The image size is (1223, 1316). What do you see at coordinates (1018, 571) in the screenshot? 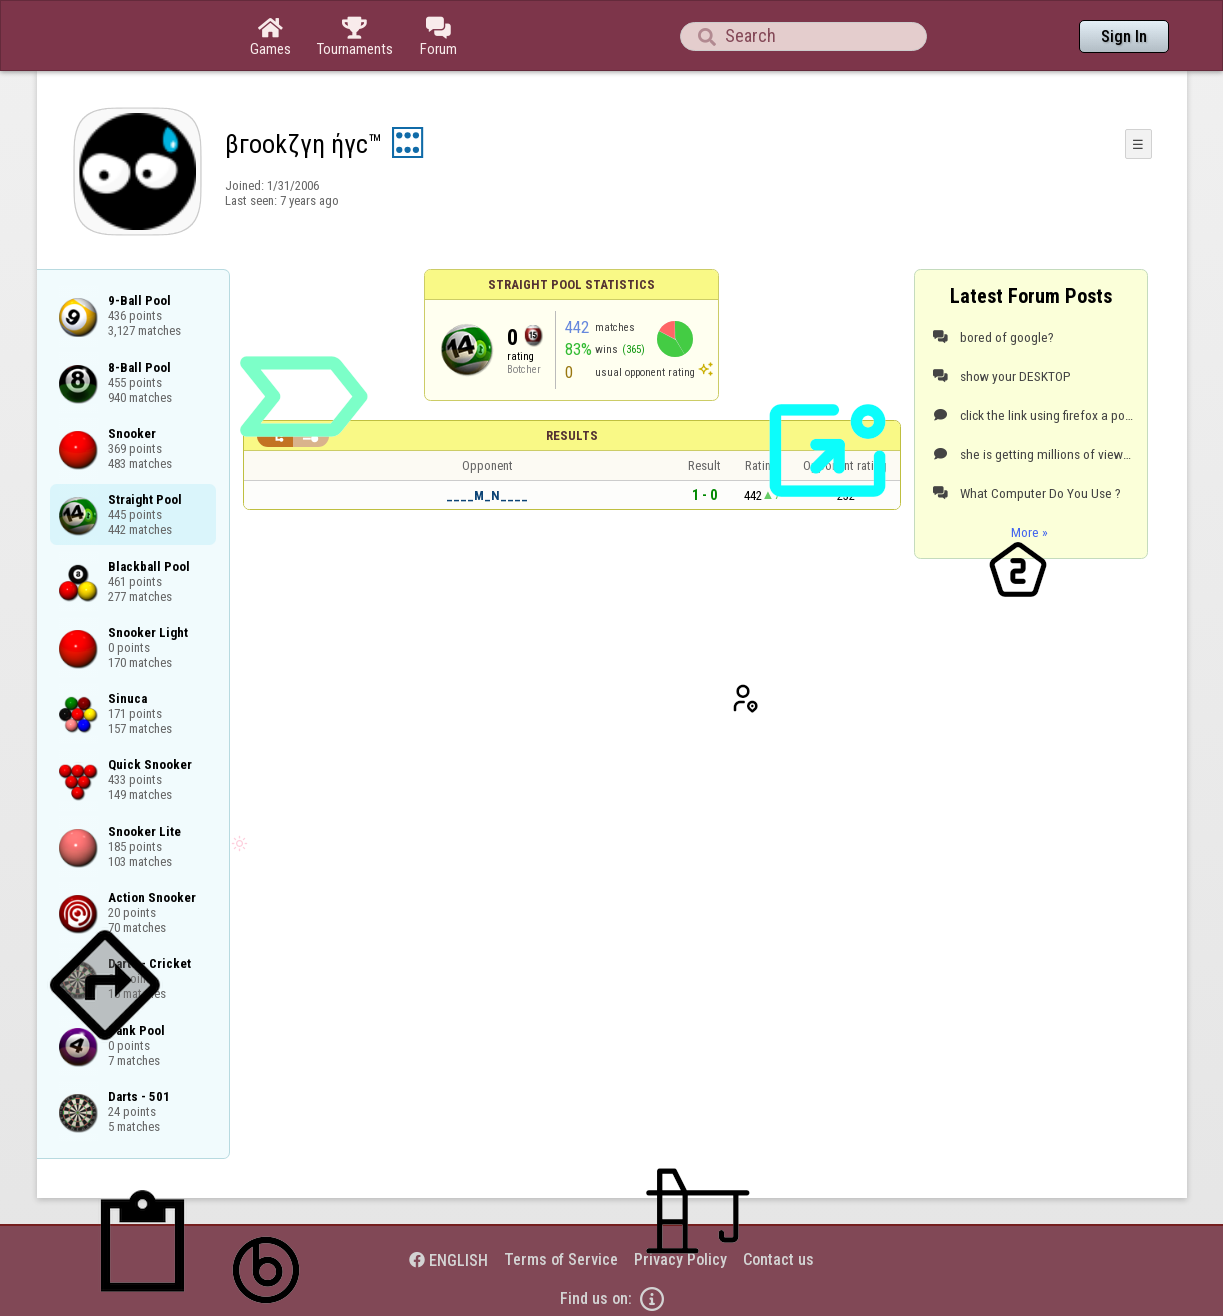
I see `indicates step 2 in a multi-step process` at bounding box center [1018, 571].